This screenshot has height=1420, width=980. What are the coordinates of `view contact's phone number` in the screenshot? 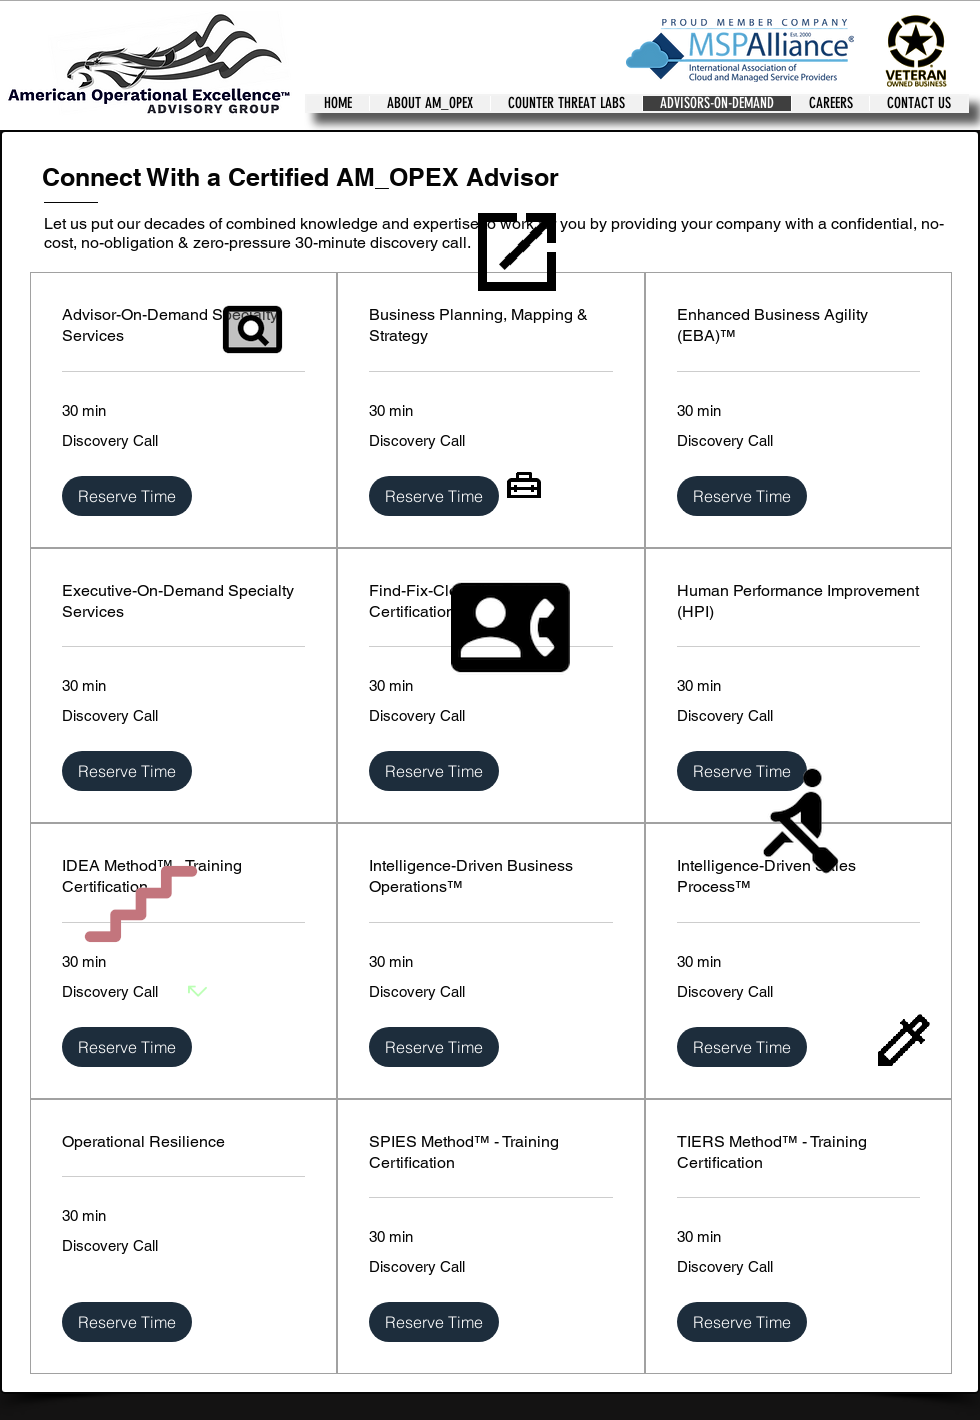 It's located at (510, 627).